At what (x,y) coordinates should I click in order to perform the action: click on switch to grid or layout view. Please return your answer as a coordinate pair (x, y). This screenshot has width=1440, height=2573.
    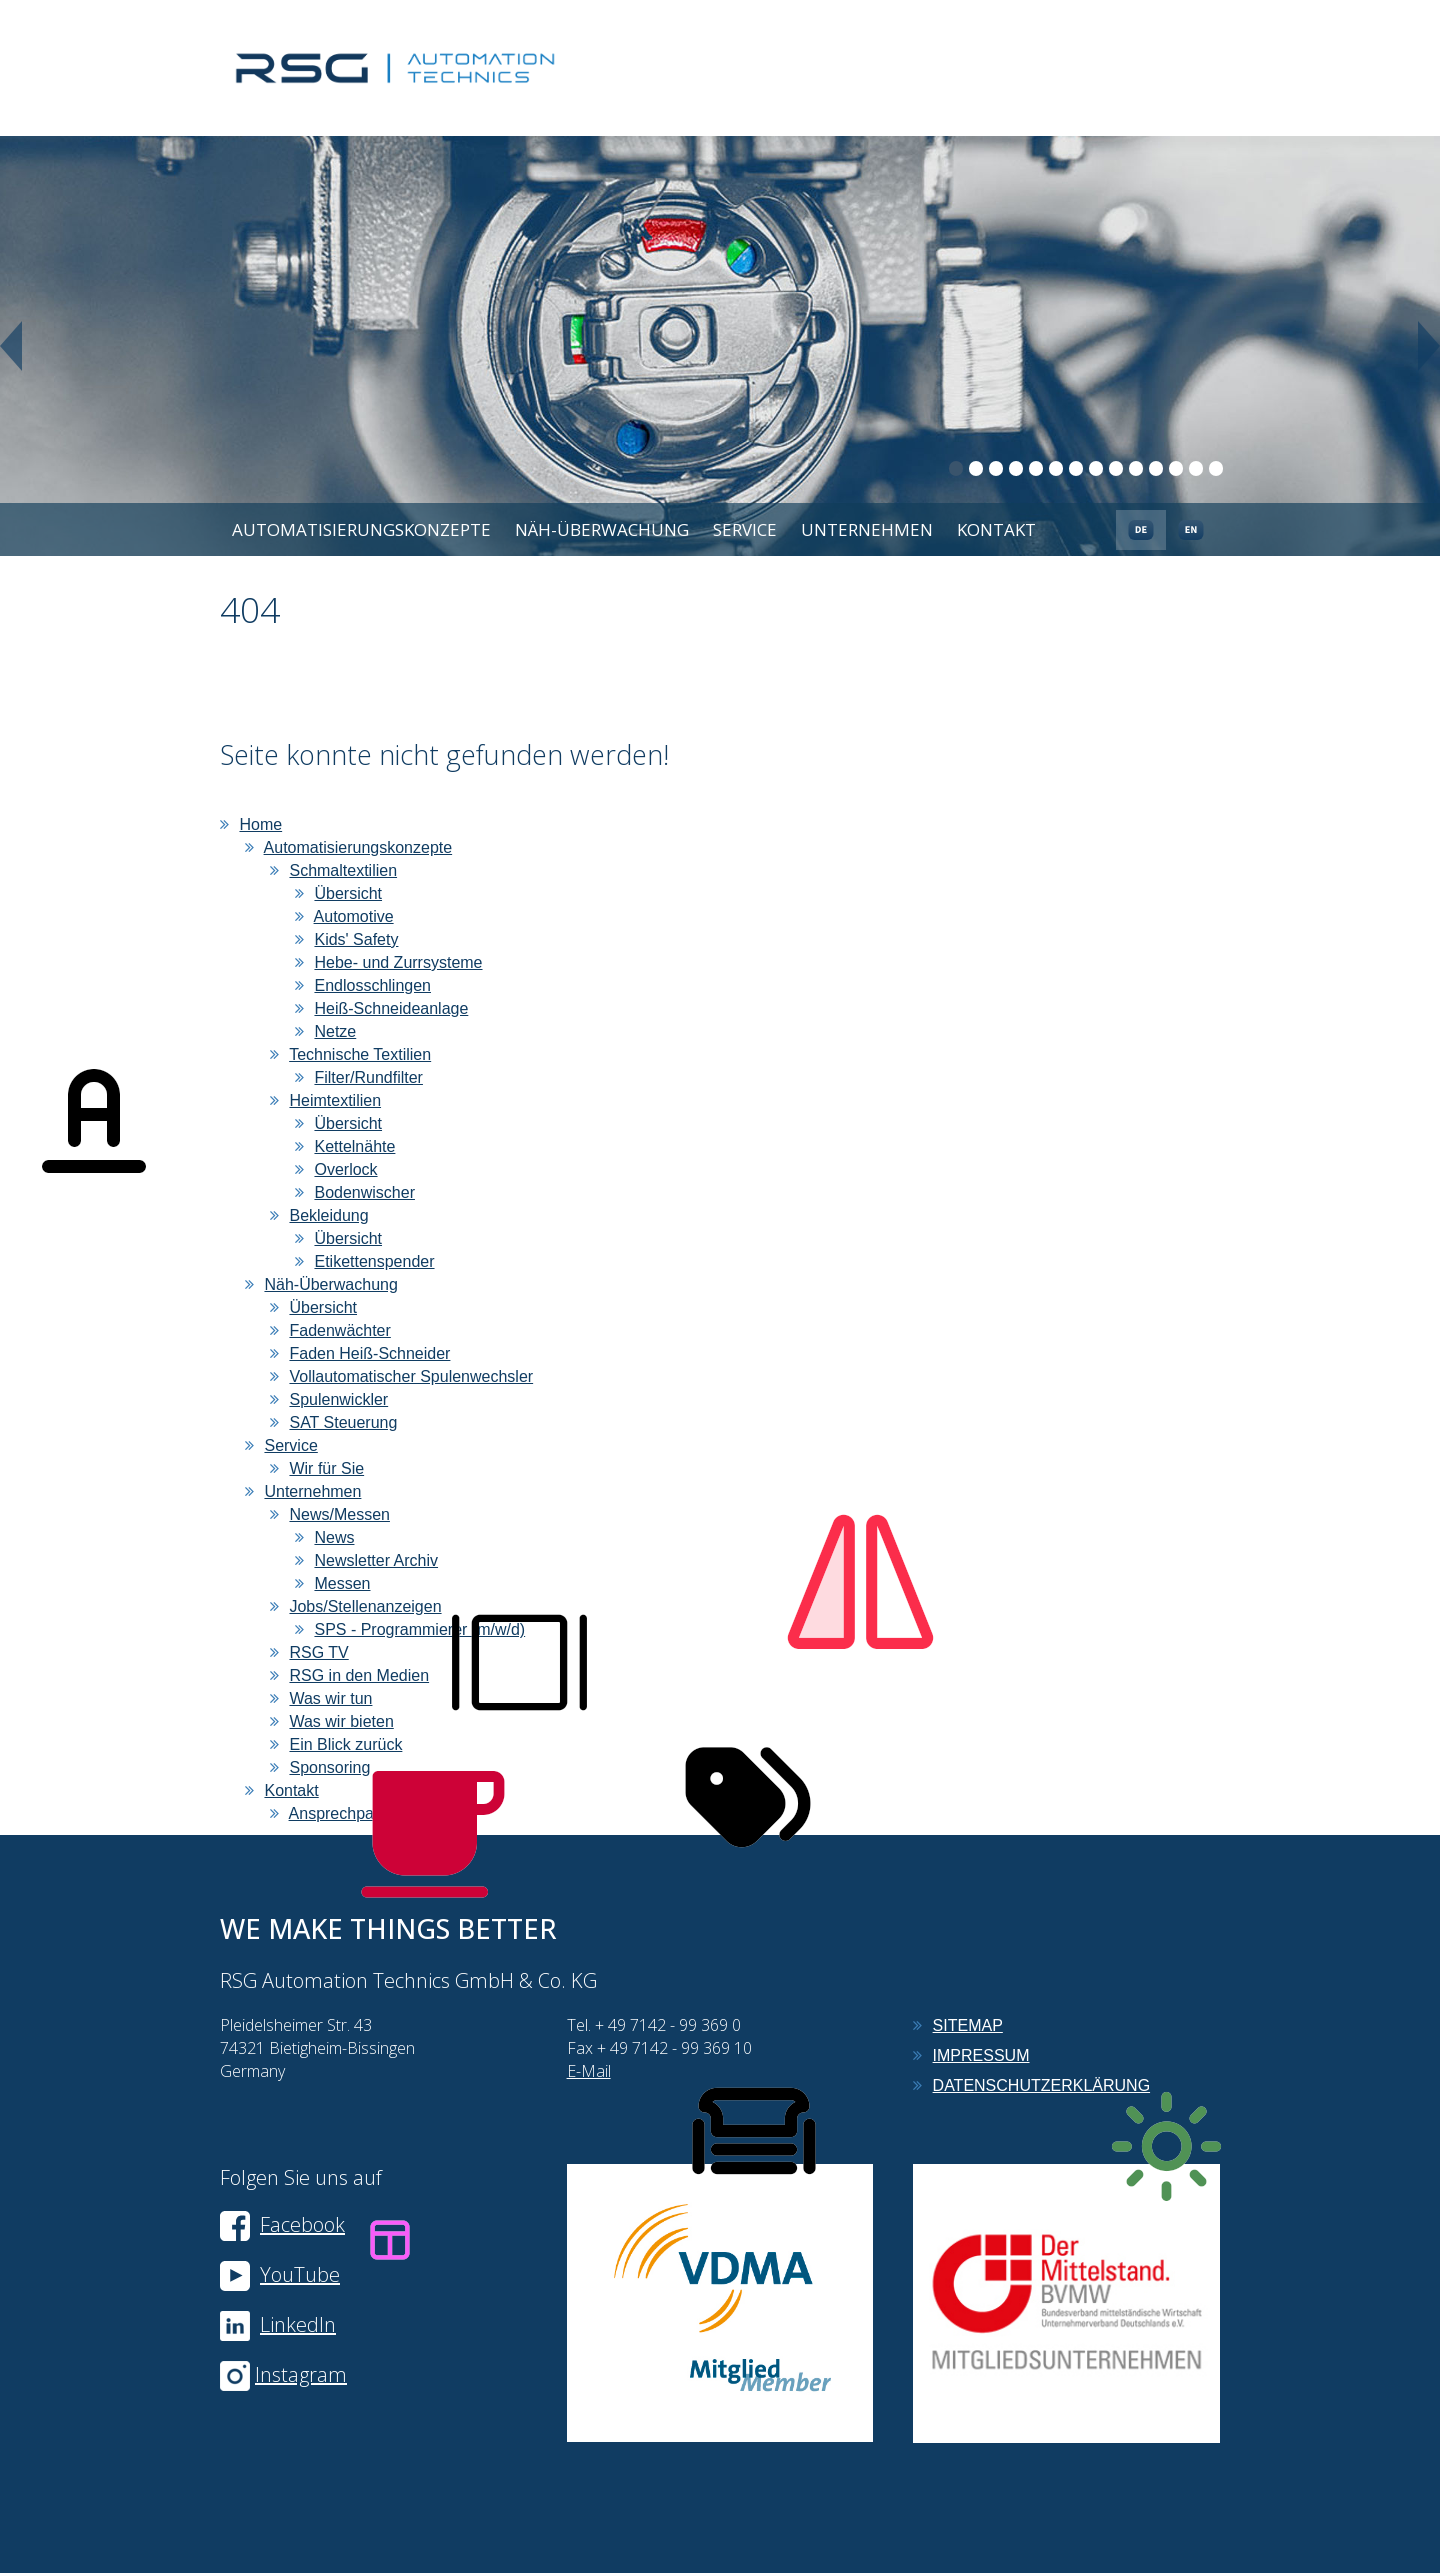
    Looking at the image, I should click on (390, 2240).